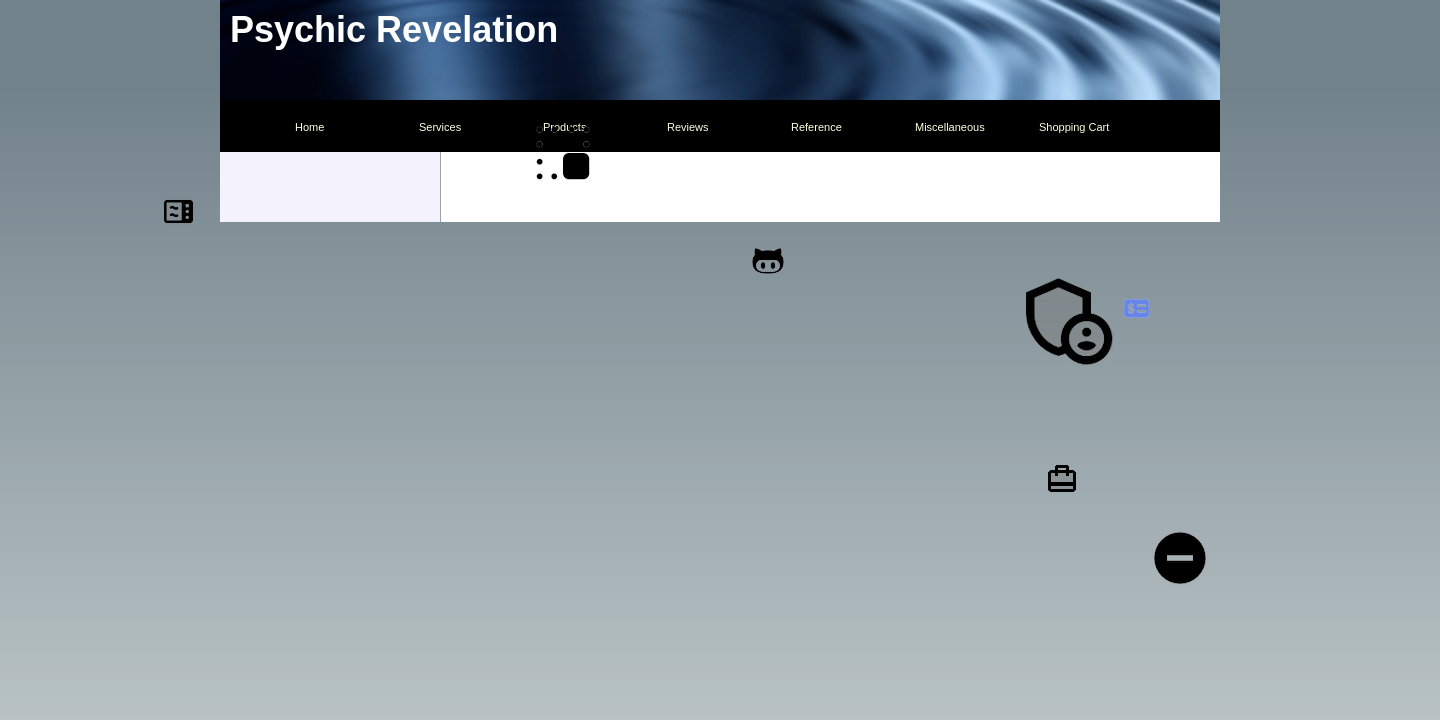 This screenshot has height=720, width=1440. What do you see at coordinates (1136, 308) in the screenshot?
I see `view payment or check details` at bounding box center [1136, 308].